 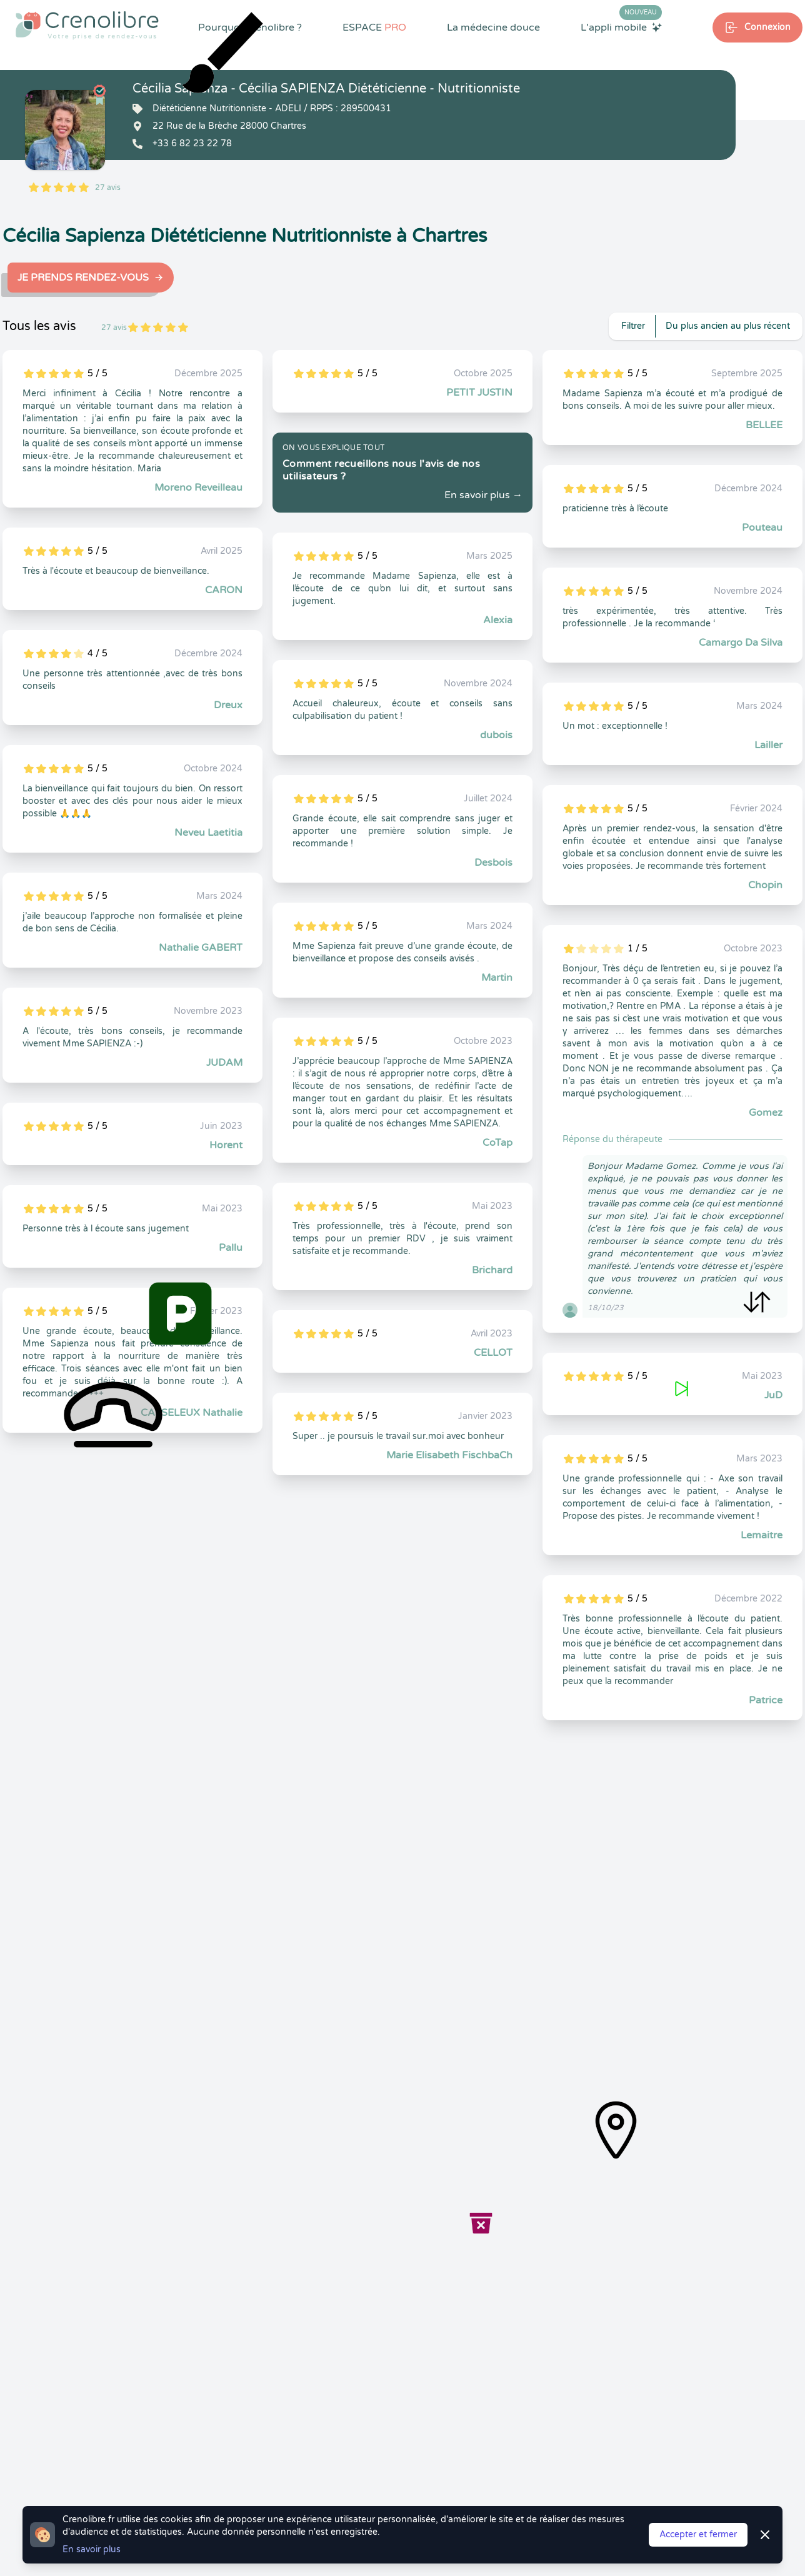 I want to click on delete selected item, so click(x=481, y=2223).